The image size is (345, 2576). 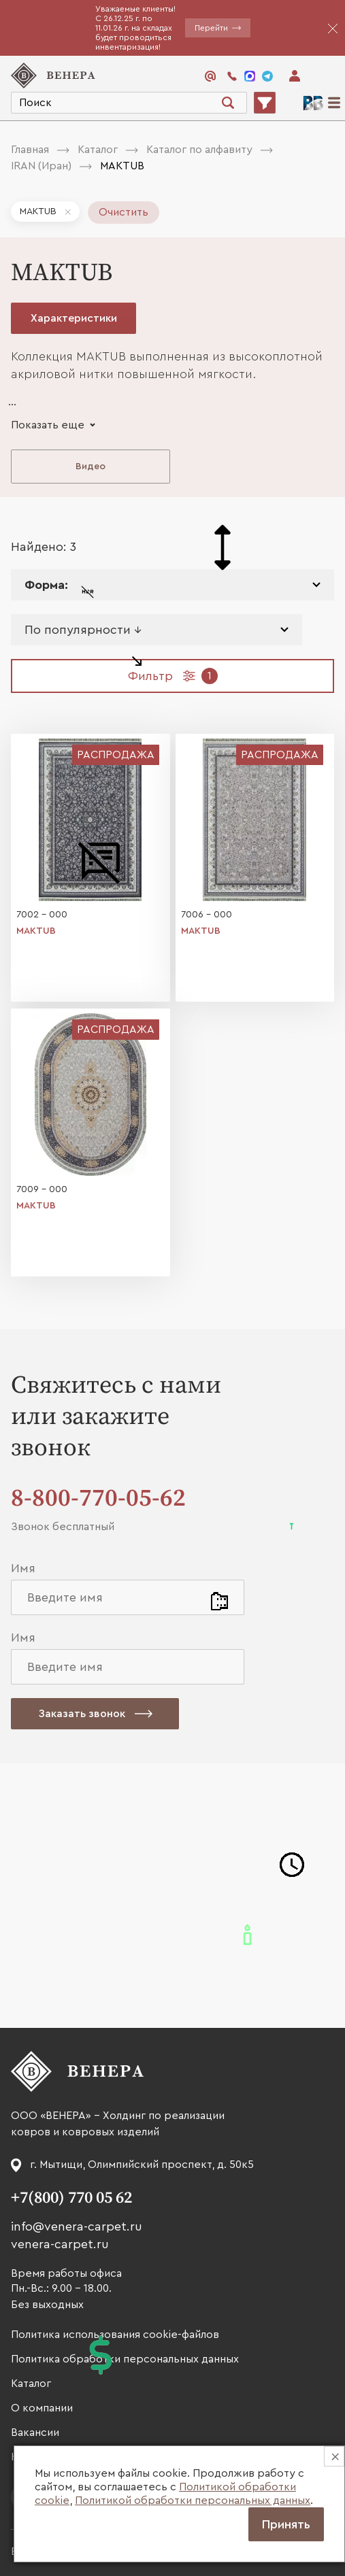 What do you see at coordinates (247, 1935) in the screenshot?
I see `access candle or ambient lighting settings` at bounding box center [247, 1935].